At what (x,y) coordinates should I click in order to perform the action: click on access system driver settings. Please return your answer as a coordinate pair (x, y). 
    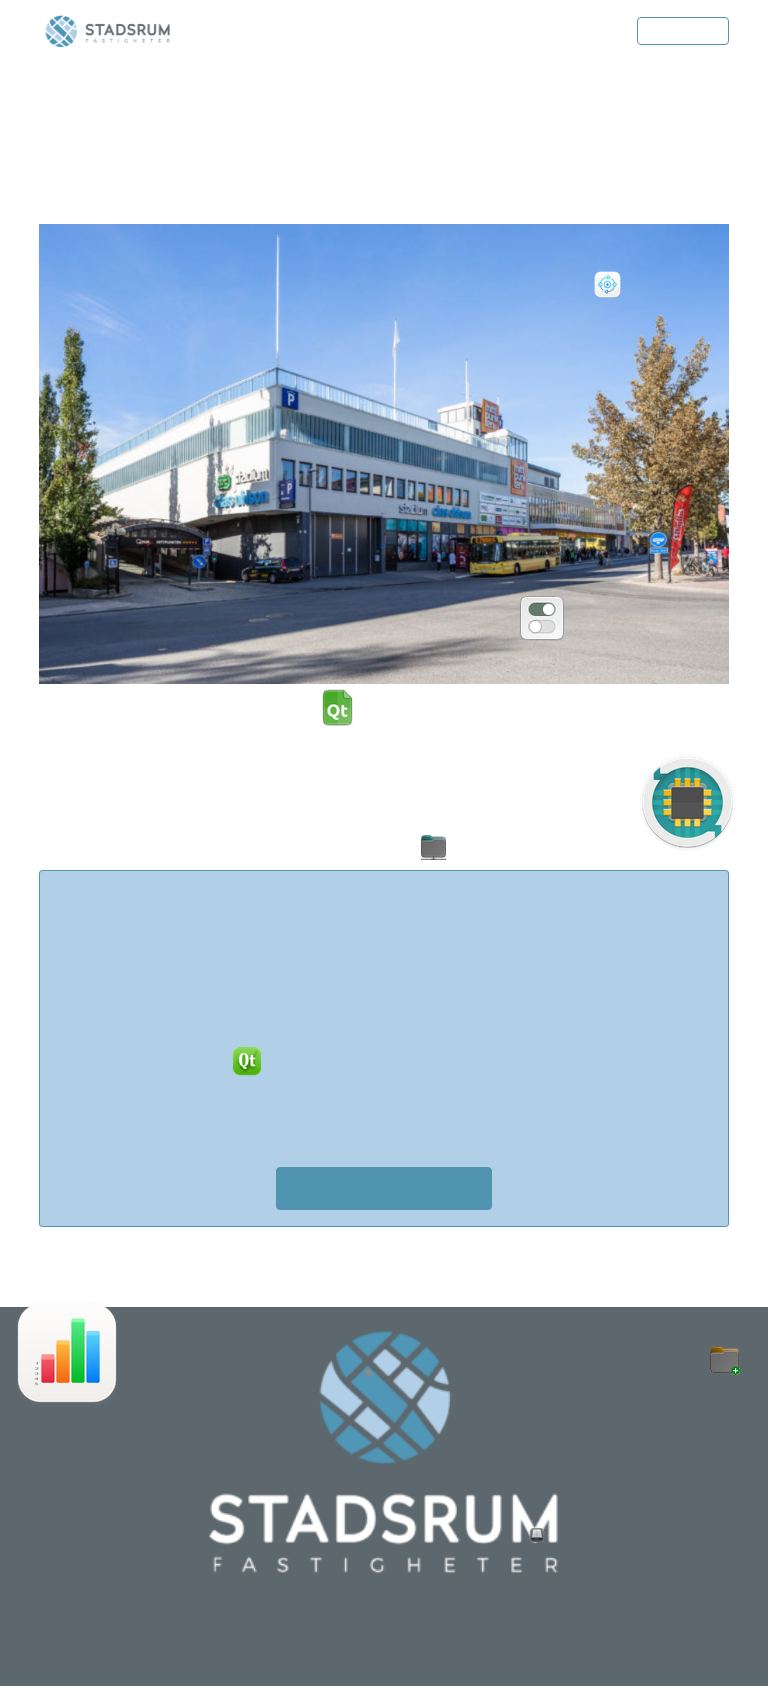
    Looking at the image, I should click on (687, 802).